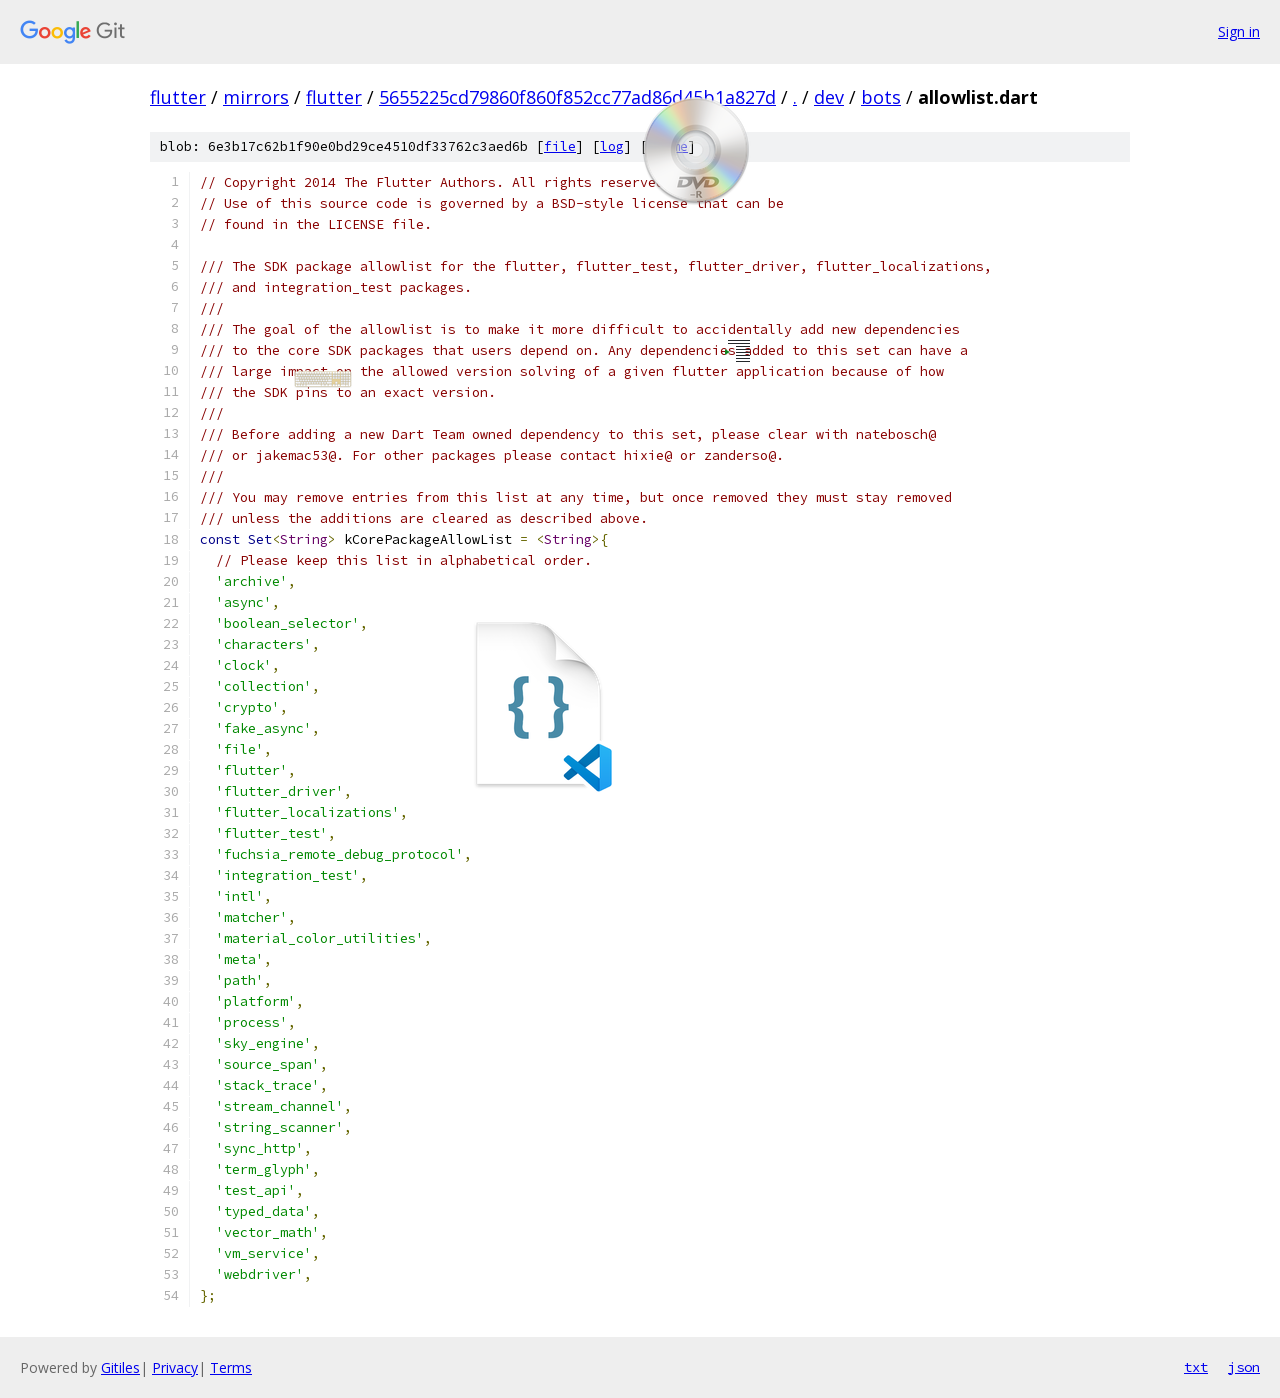  What do you see at coordinates (538, 707) in the screenshot?
I see `open a LESS stylesheet file in Visual Studio Code` at bounding box center [538, 707].